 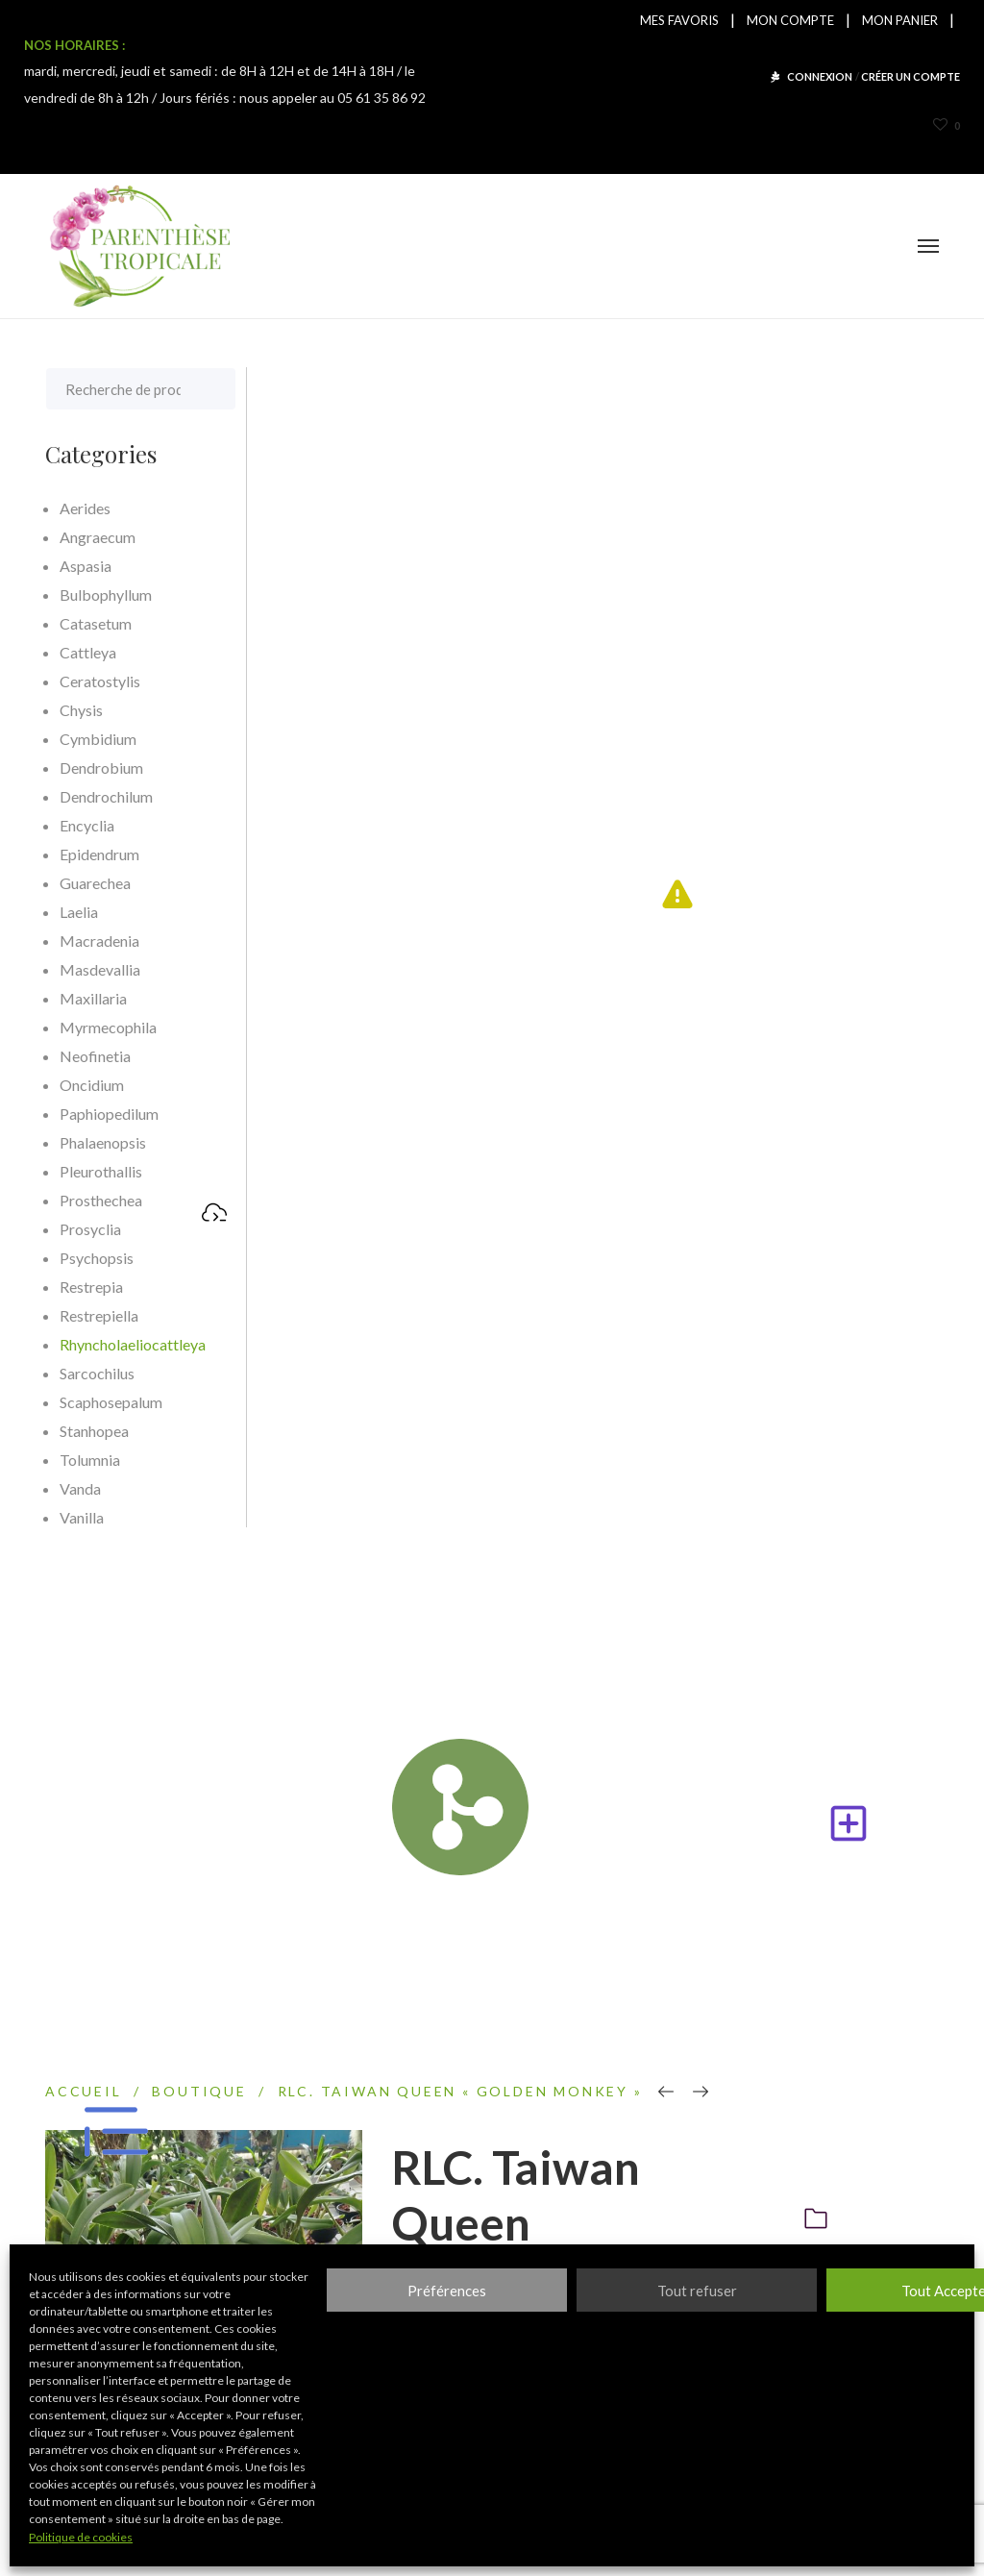 What do you see at coordinates (116, 2130) in the screenshot?
I see `insert a block quote` at bounding box center [116, 2130].